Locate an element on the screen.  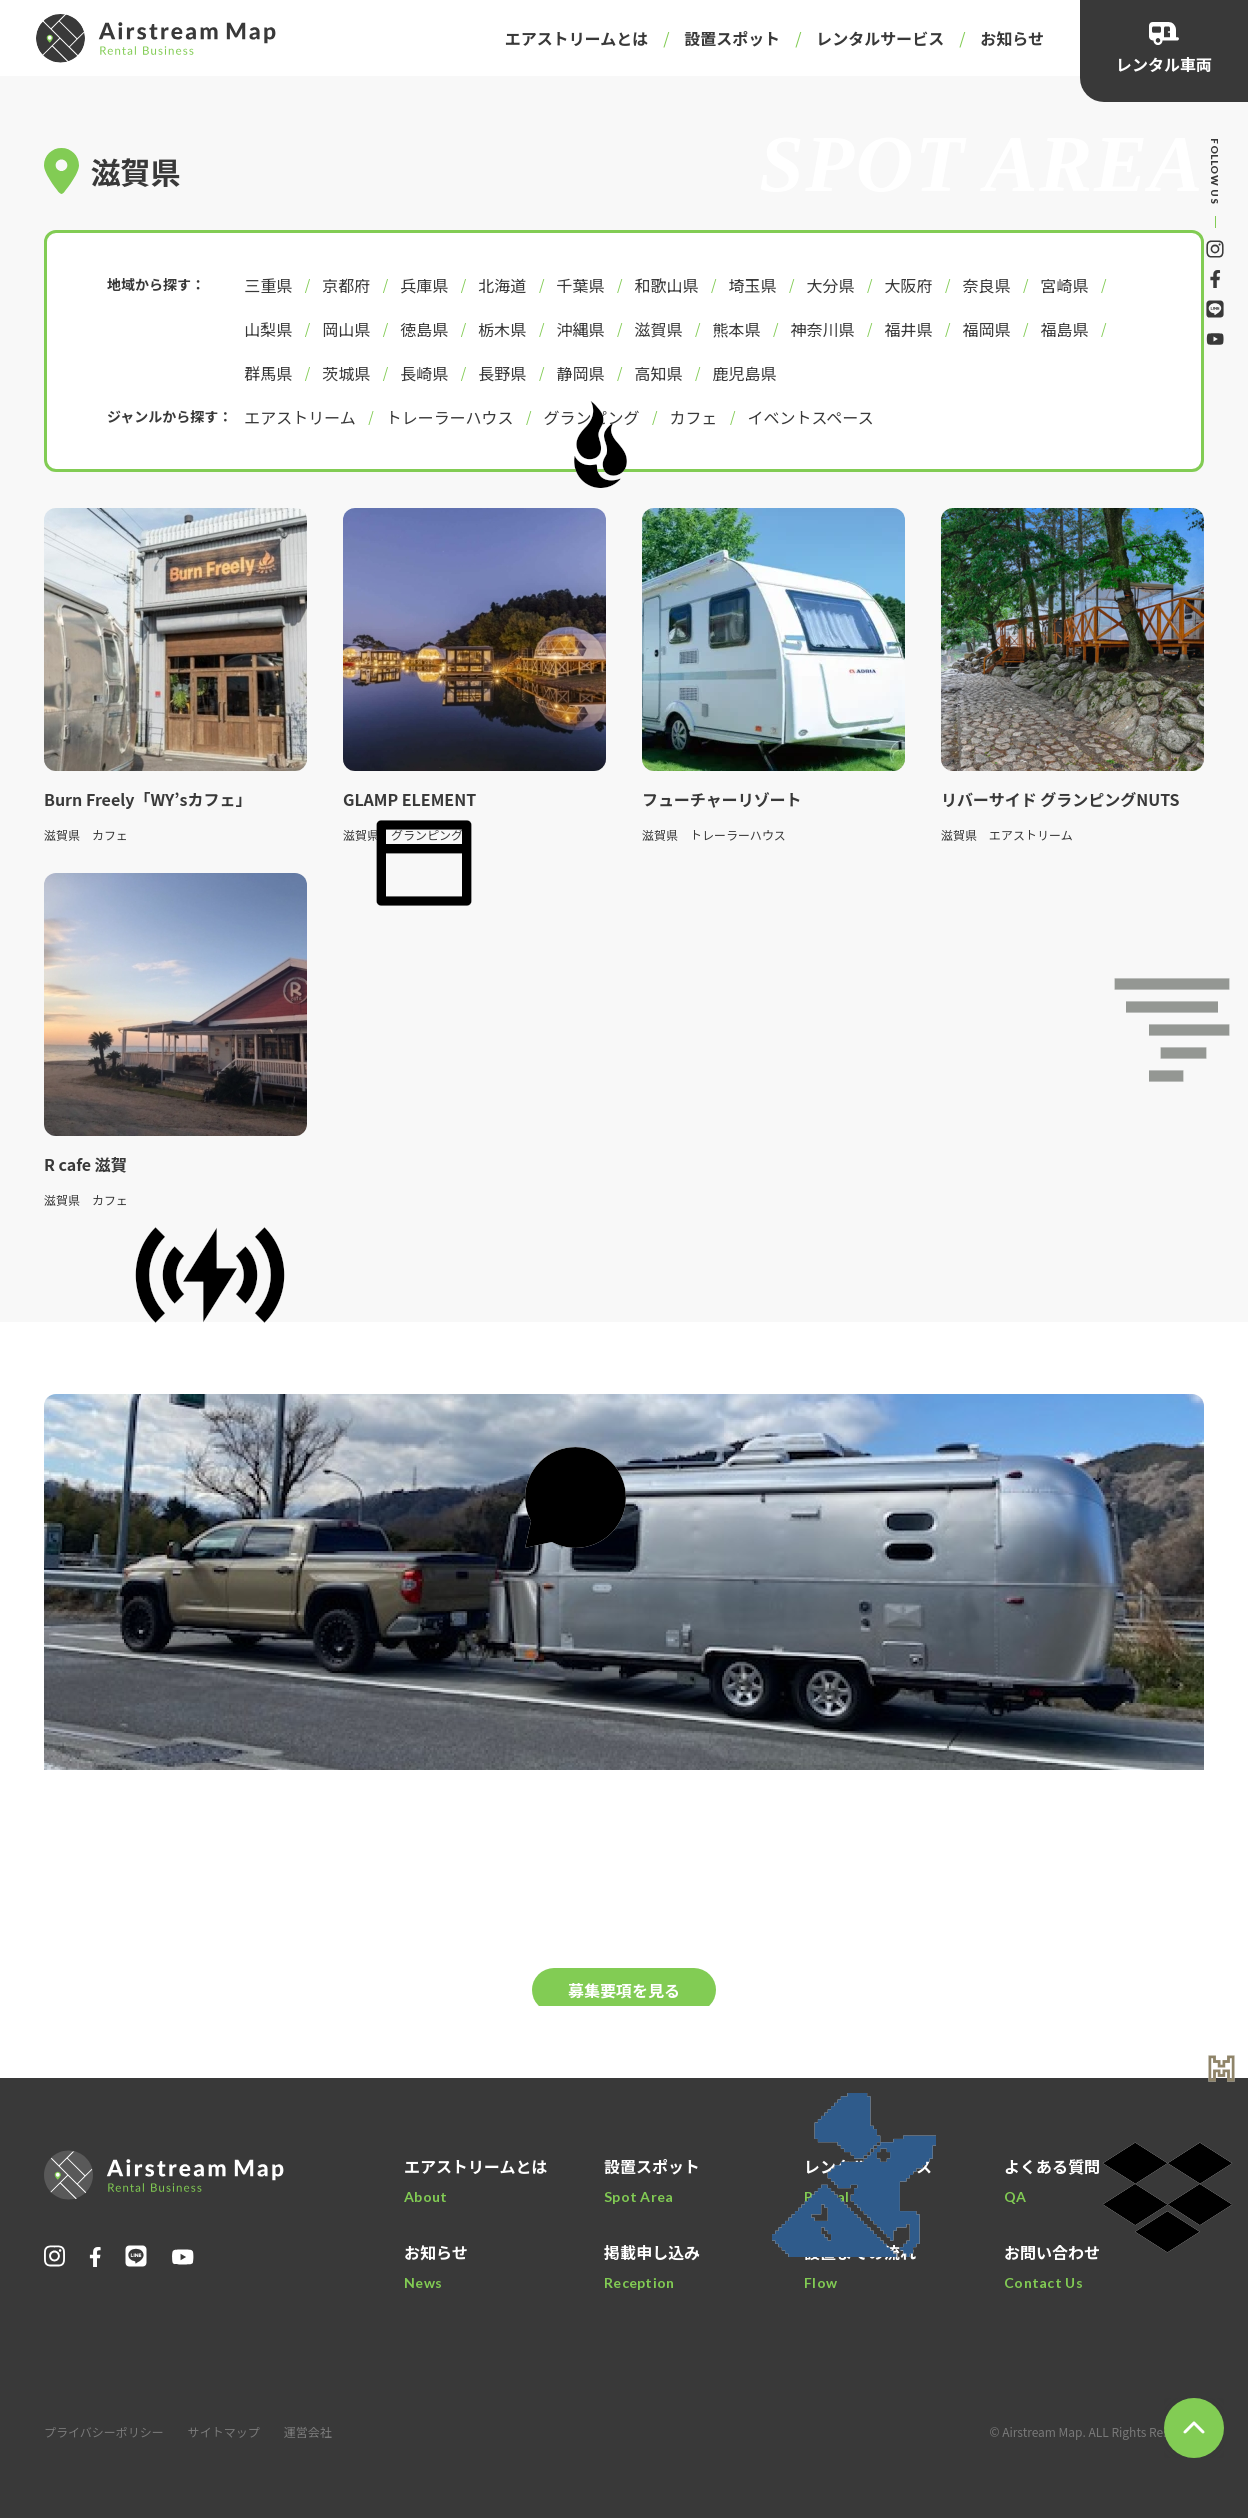
switch to top panel layout is located at coordinates (424, 863).